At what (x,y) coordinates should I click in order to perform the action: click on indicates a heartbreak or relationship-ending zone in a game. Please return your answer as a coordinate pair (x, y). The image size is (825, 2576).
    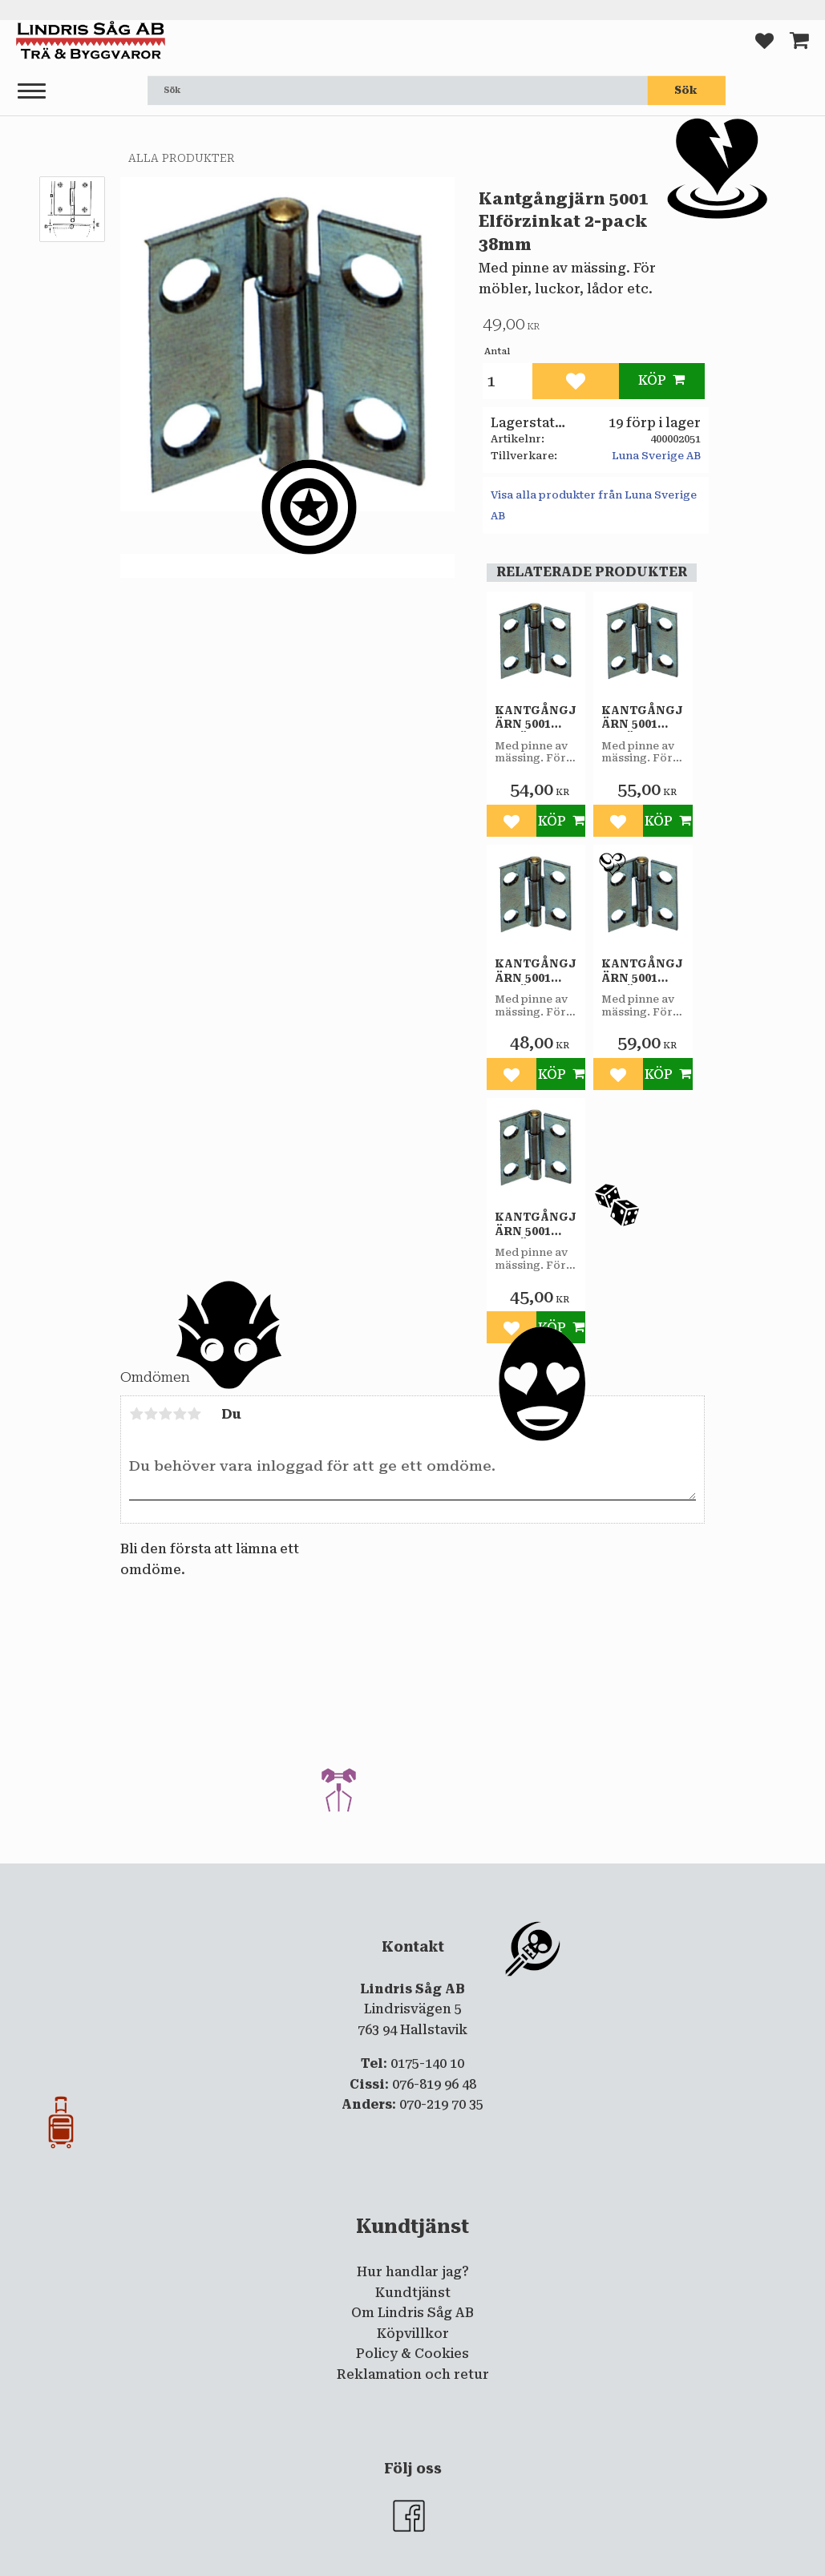
    Looking at the image, I should click on (718, 168).